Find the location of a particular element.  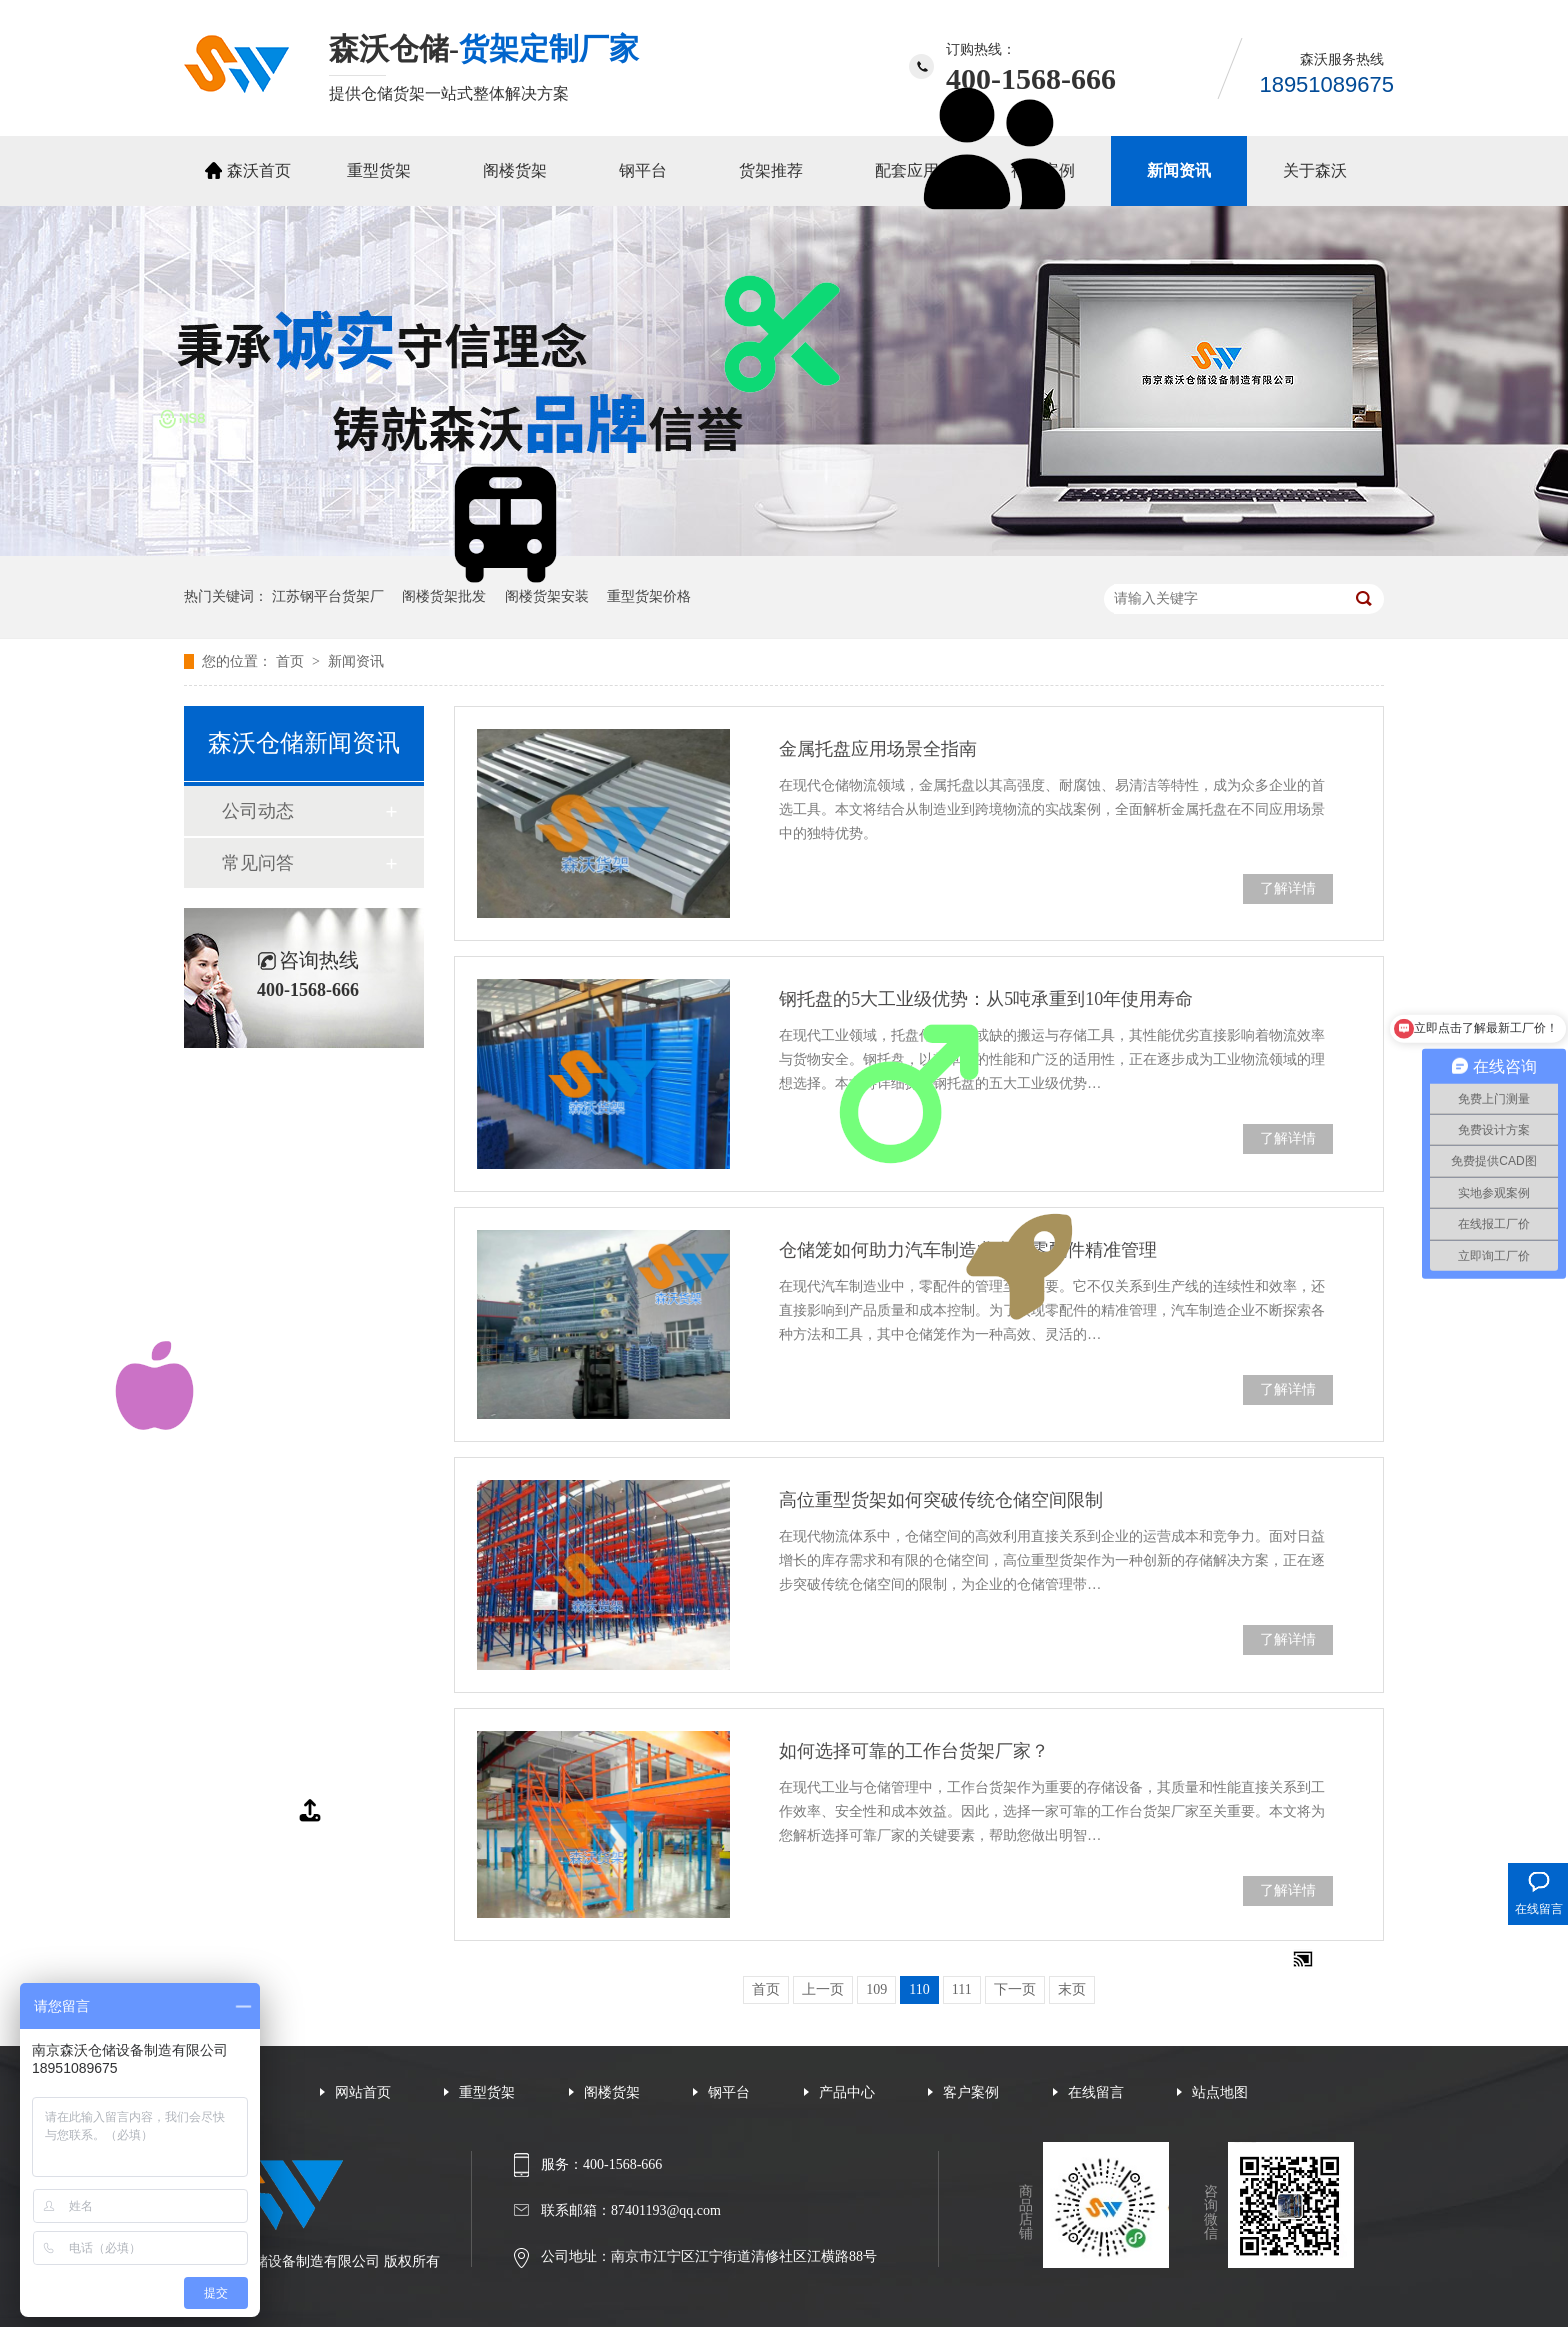

view your friends list is located at coordinates (994, 146).